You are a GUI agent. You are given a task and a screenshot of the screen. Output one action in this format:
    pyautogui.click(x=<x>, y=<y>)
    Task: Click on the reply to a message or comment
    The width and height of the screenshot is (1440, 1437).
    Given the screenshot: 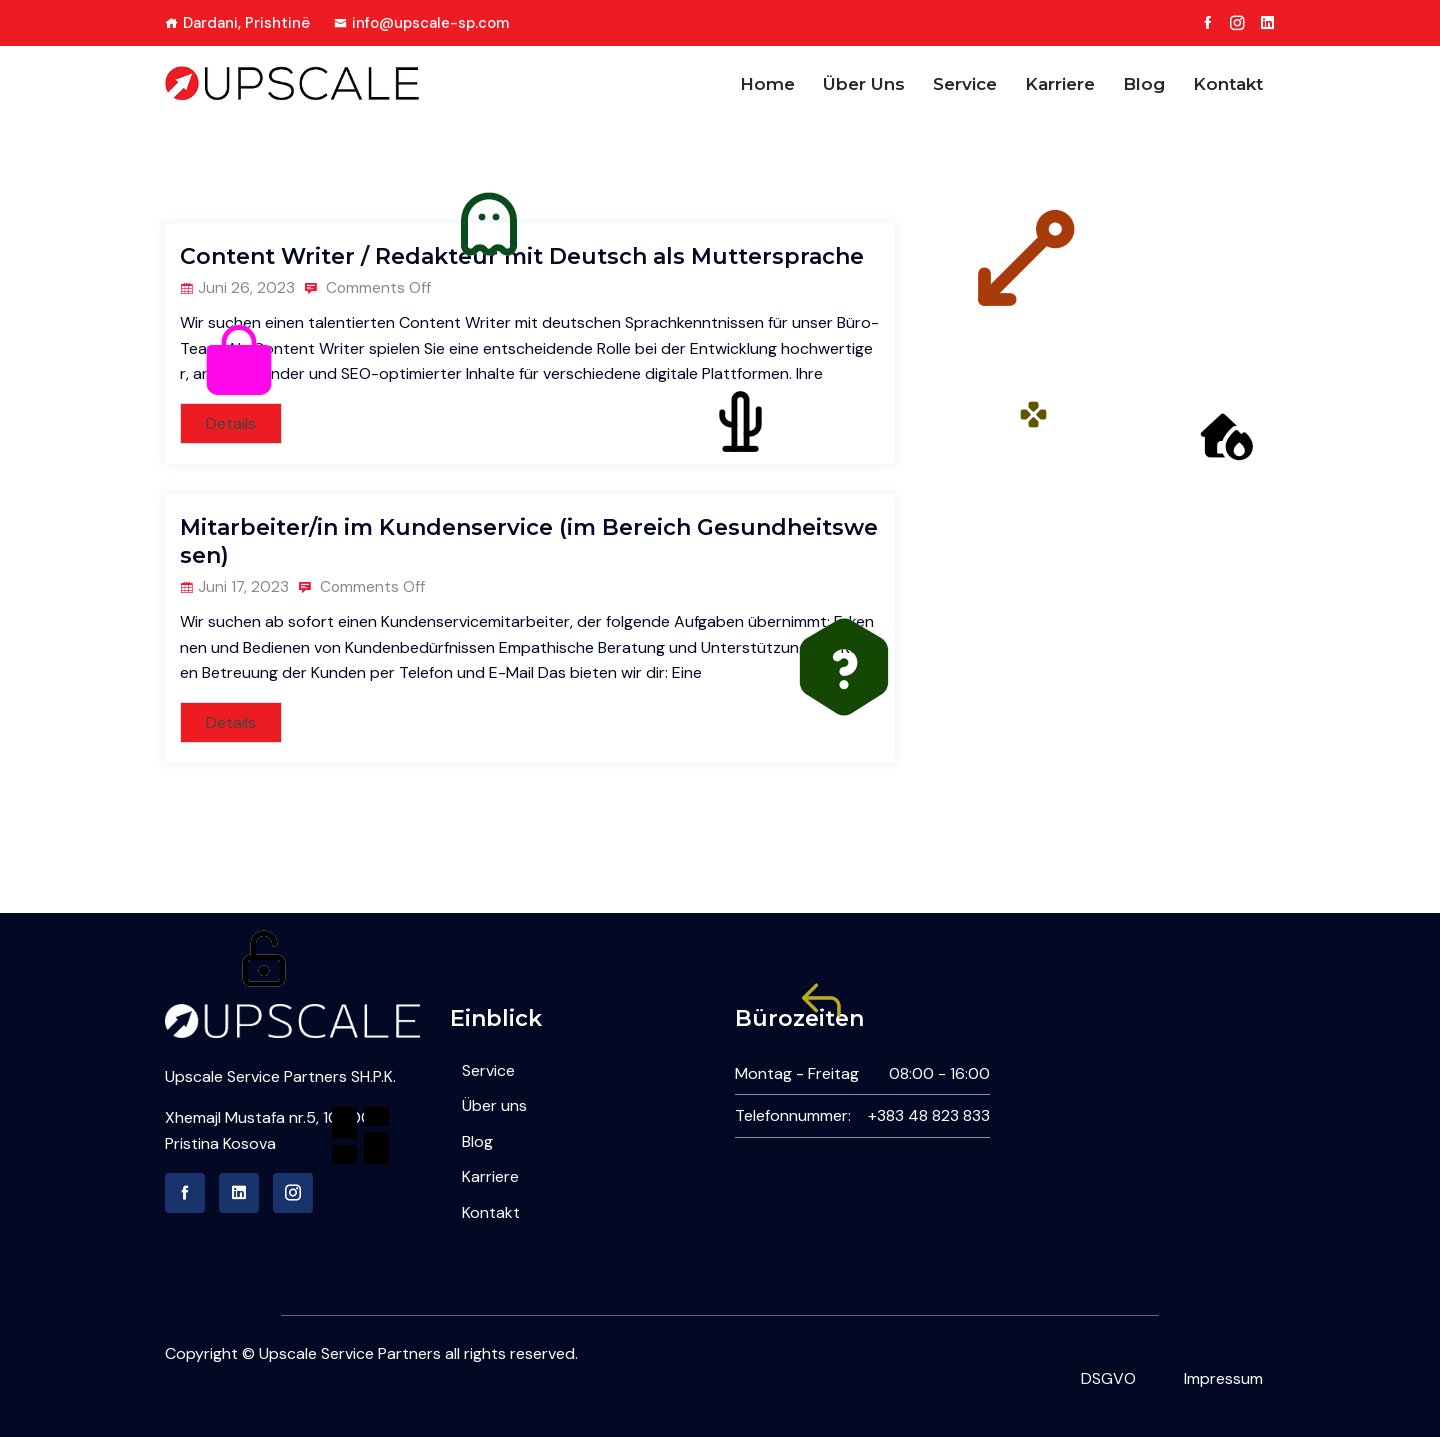 What is the action you would take?
    pyautogui.click(x=820, y=1000)
    